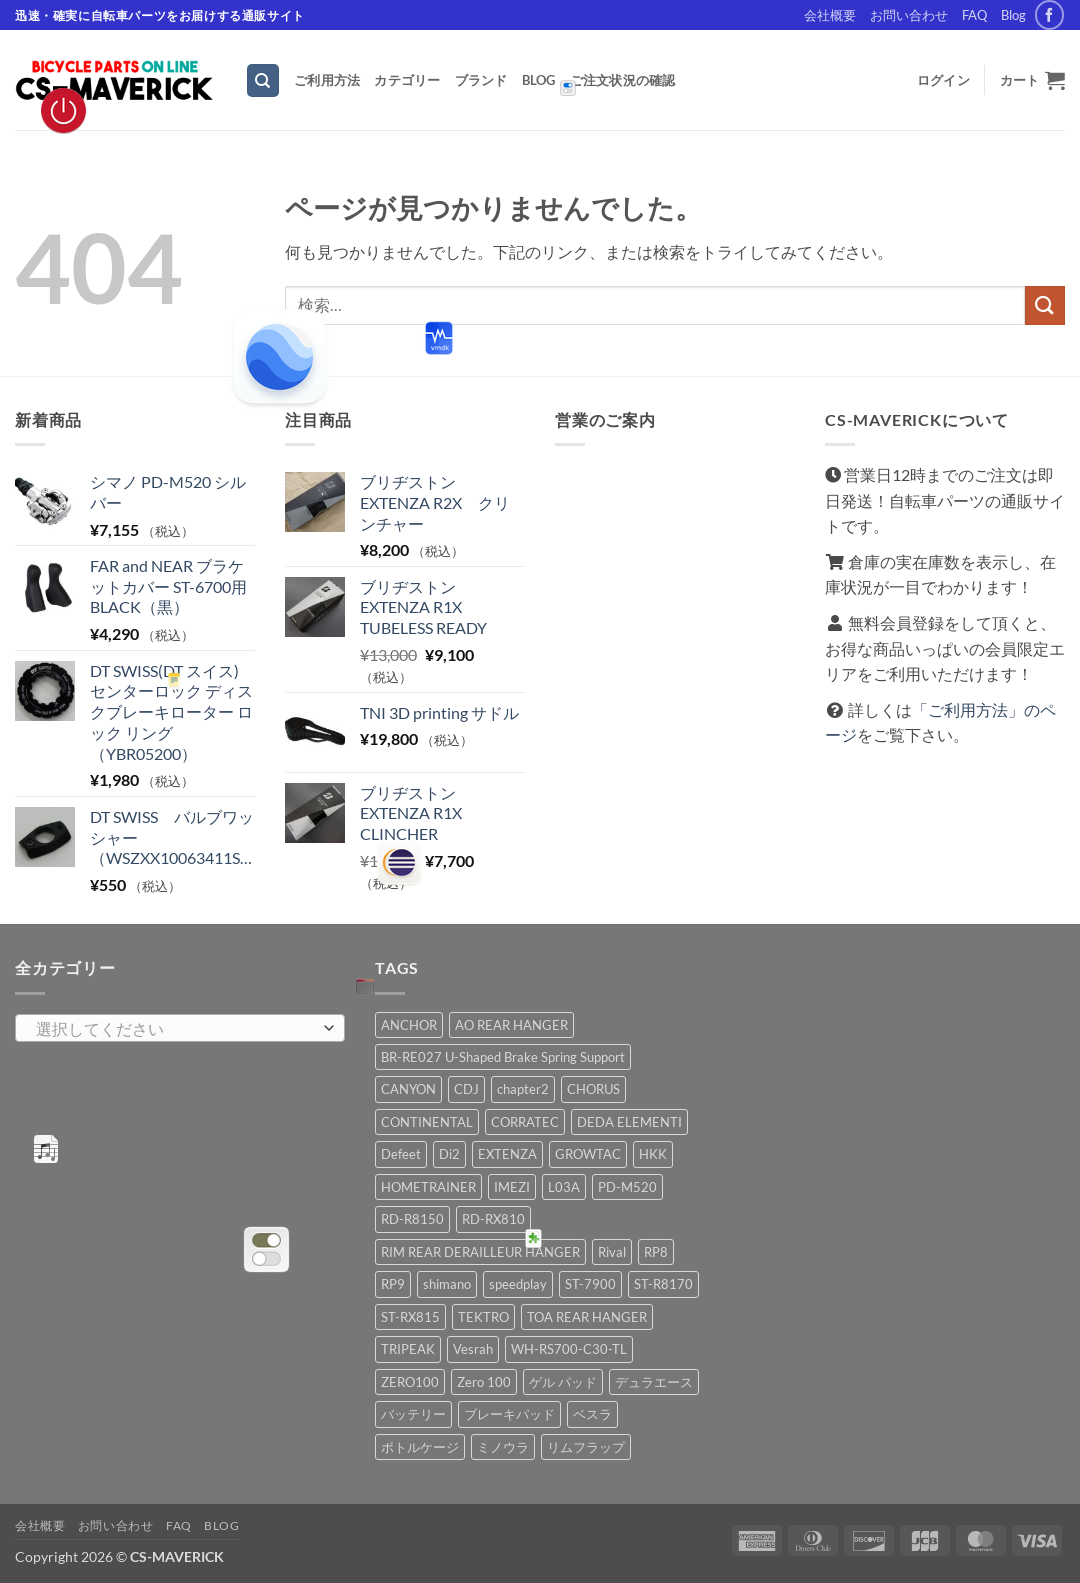  Describe the element at coordinates (365, 986) in the screenshot. I see `open a folder or directory` at that location.